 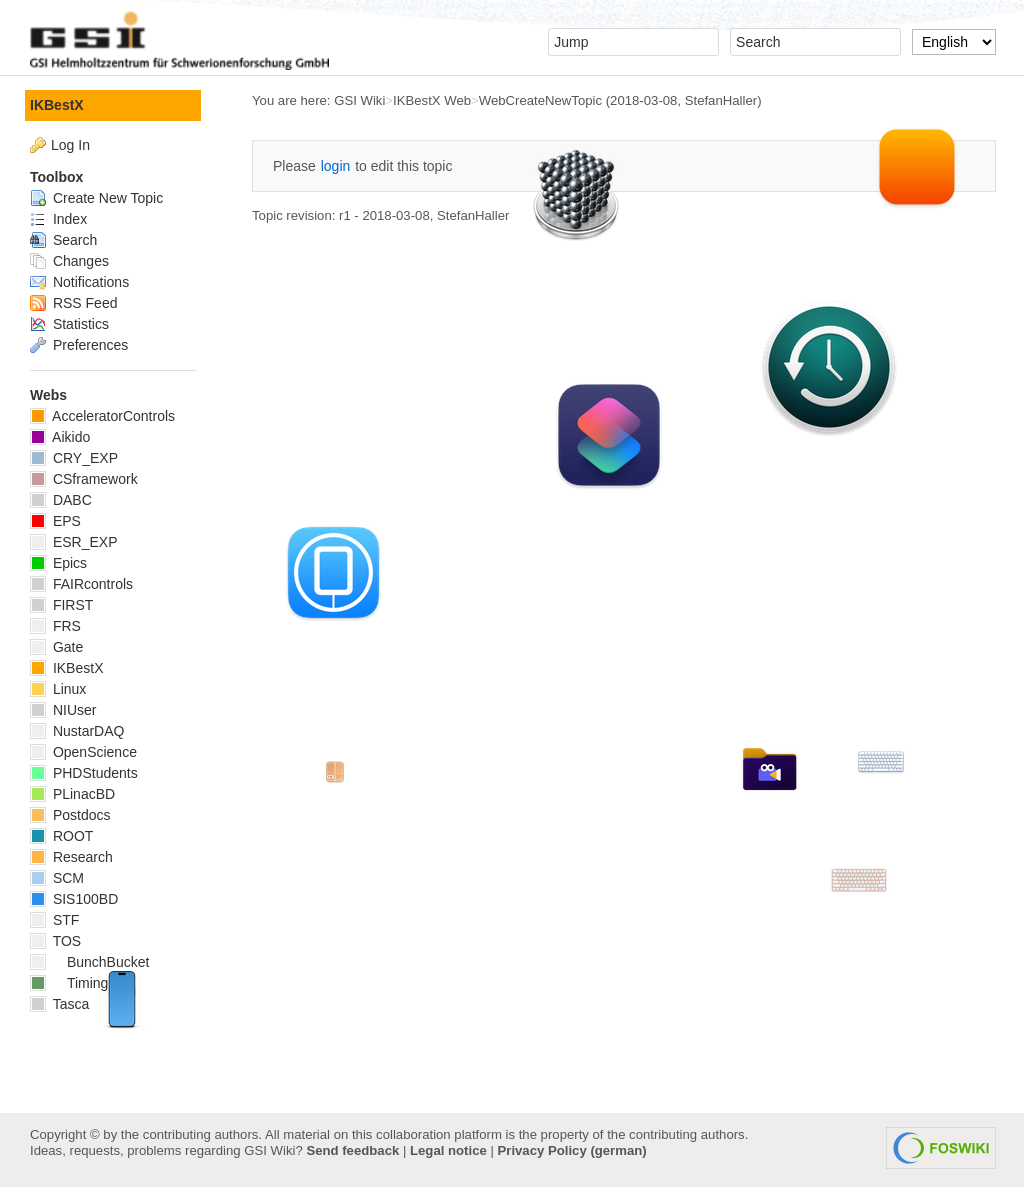 What do you see at coordinates (576, 196) in the screenshot?
I see `access Xsan storage area network settings` at bounding box center [576, 196].